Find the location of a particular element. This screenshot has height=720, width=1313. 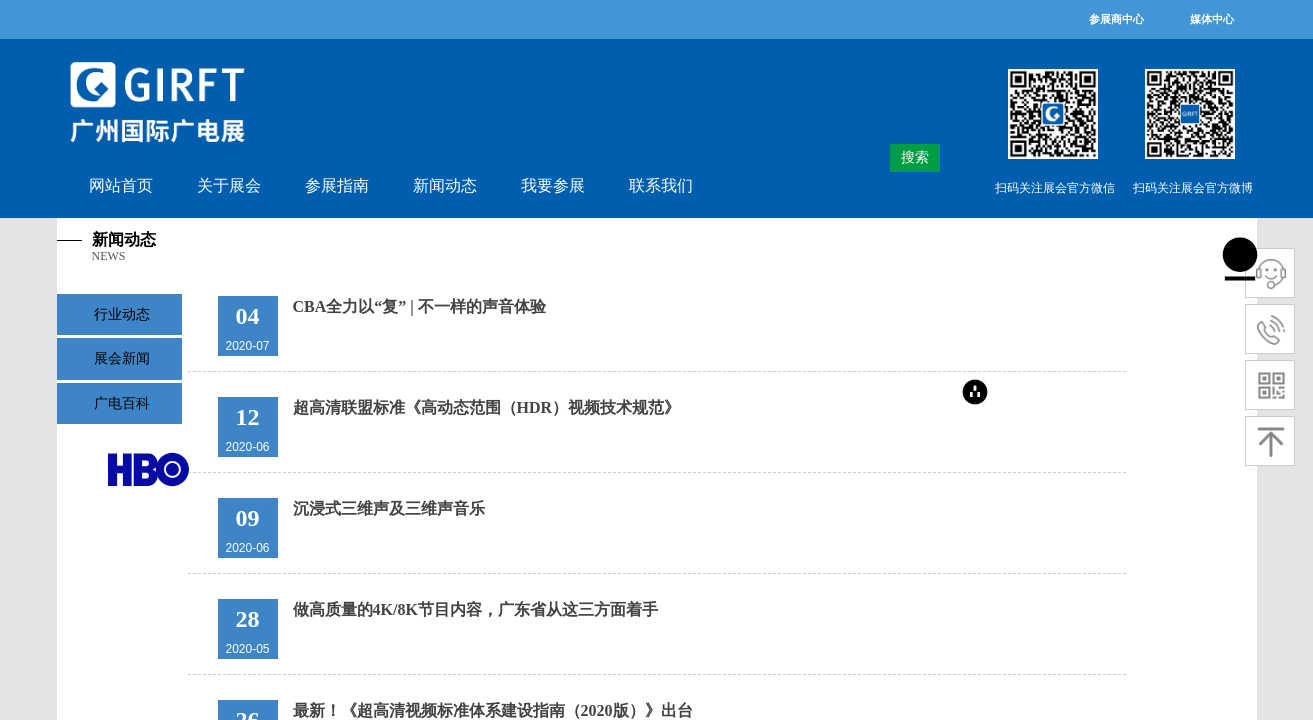

open the HBO streaming app is located at coordinates (148, 469).